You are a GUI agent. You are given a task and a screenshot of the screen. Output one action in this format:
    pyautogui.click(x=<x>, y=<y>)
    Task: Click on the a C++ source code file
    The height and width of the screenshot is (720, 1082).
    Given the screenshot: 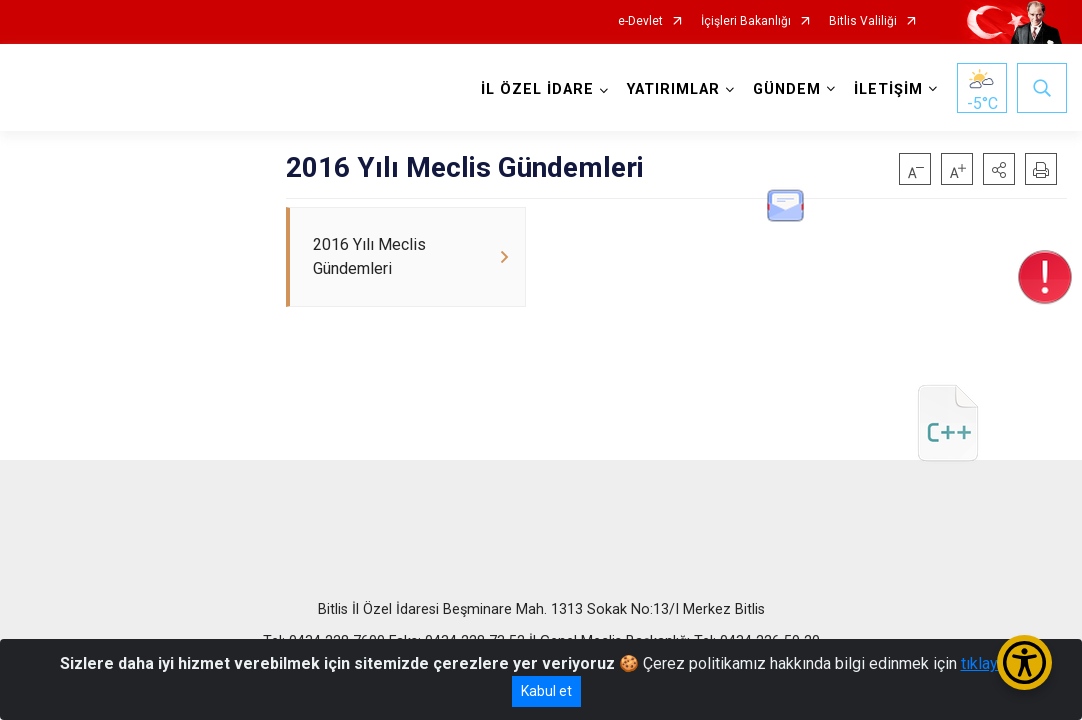 What is the action you would take?
    pyautogui.click(x=948, y=423)
    